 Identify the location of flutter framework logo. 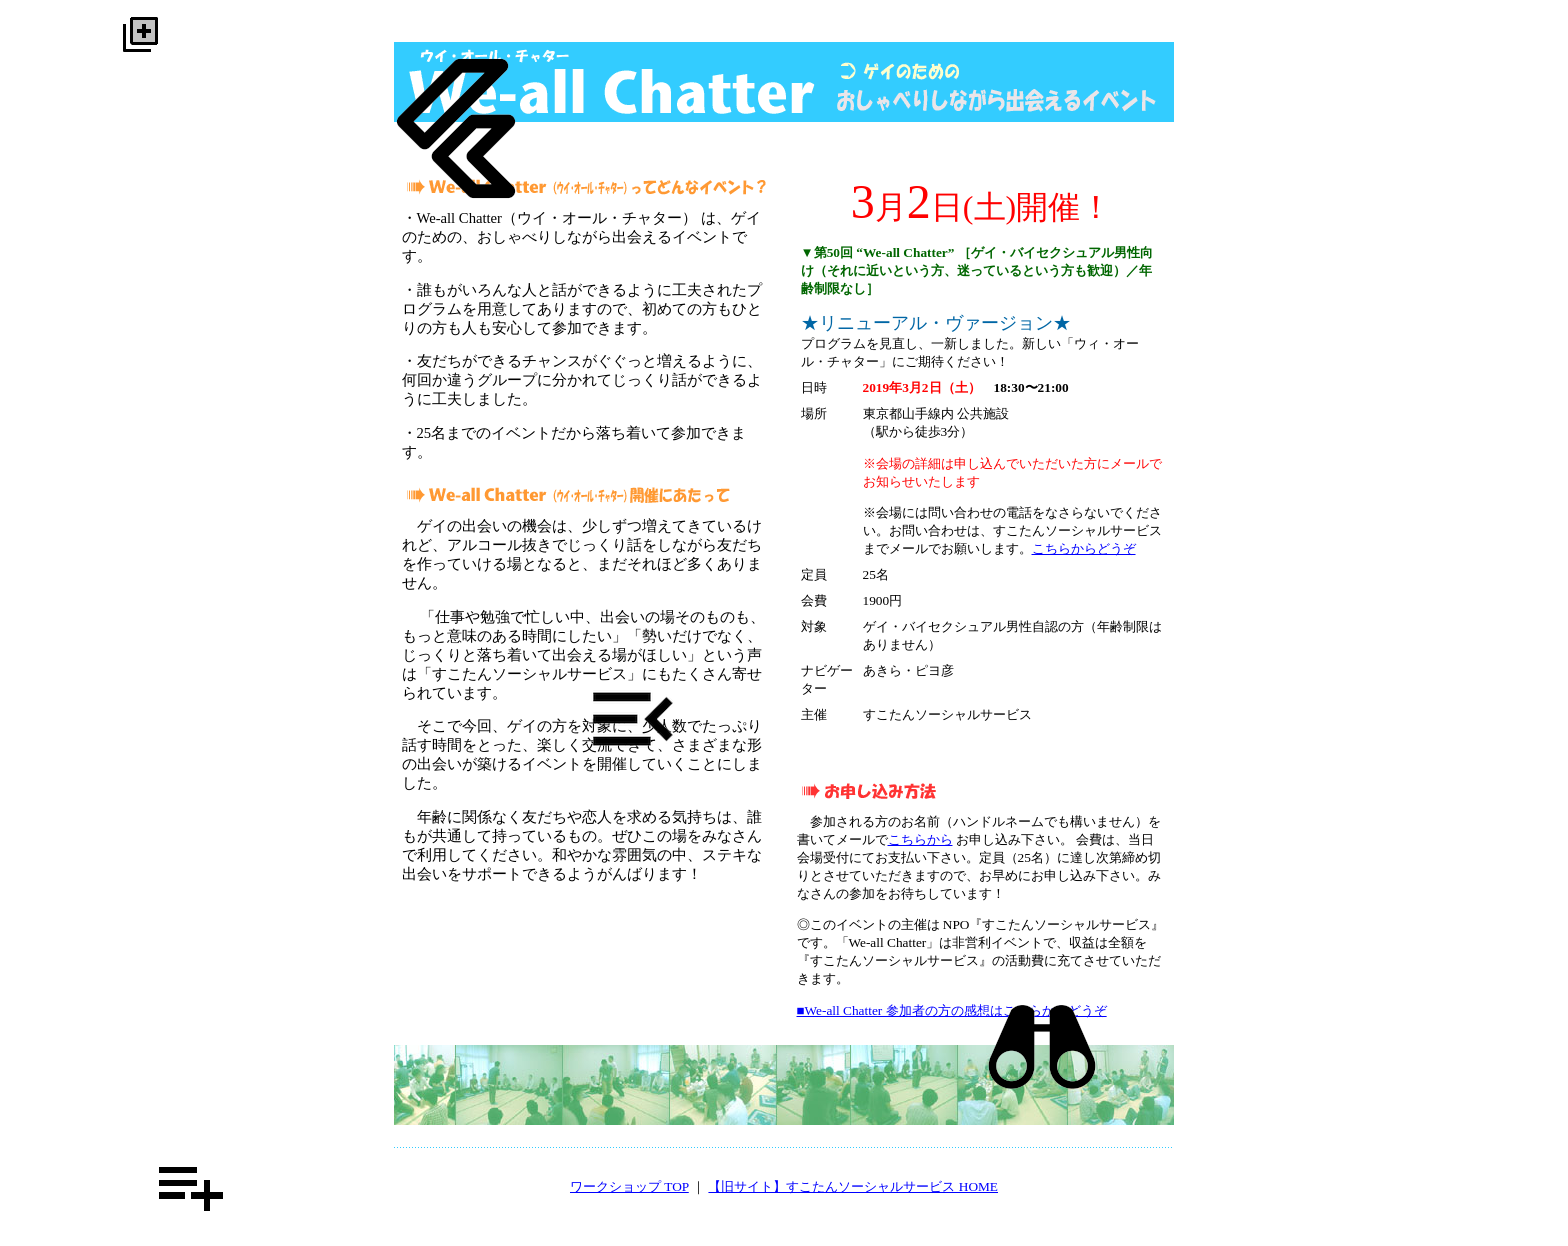
(459, 128).